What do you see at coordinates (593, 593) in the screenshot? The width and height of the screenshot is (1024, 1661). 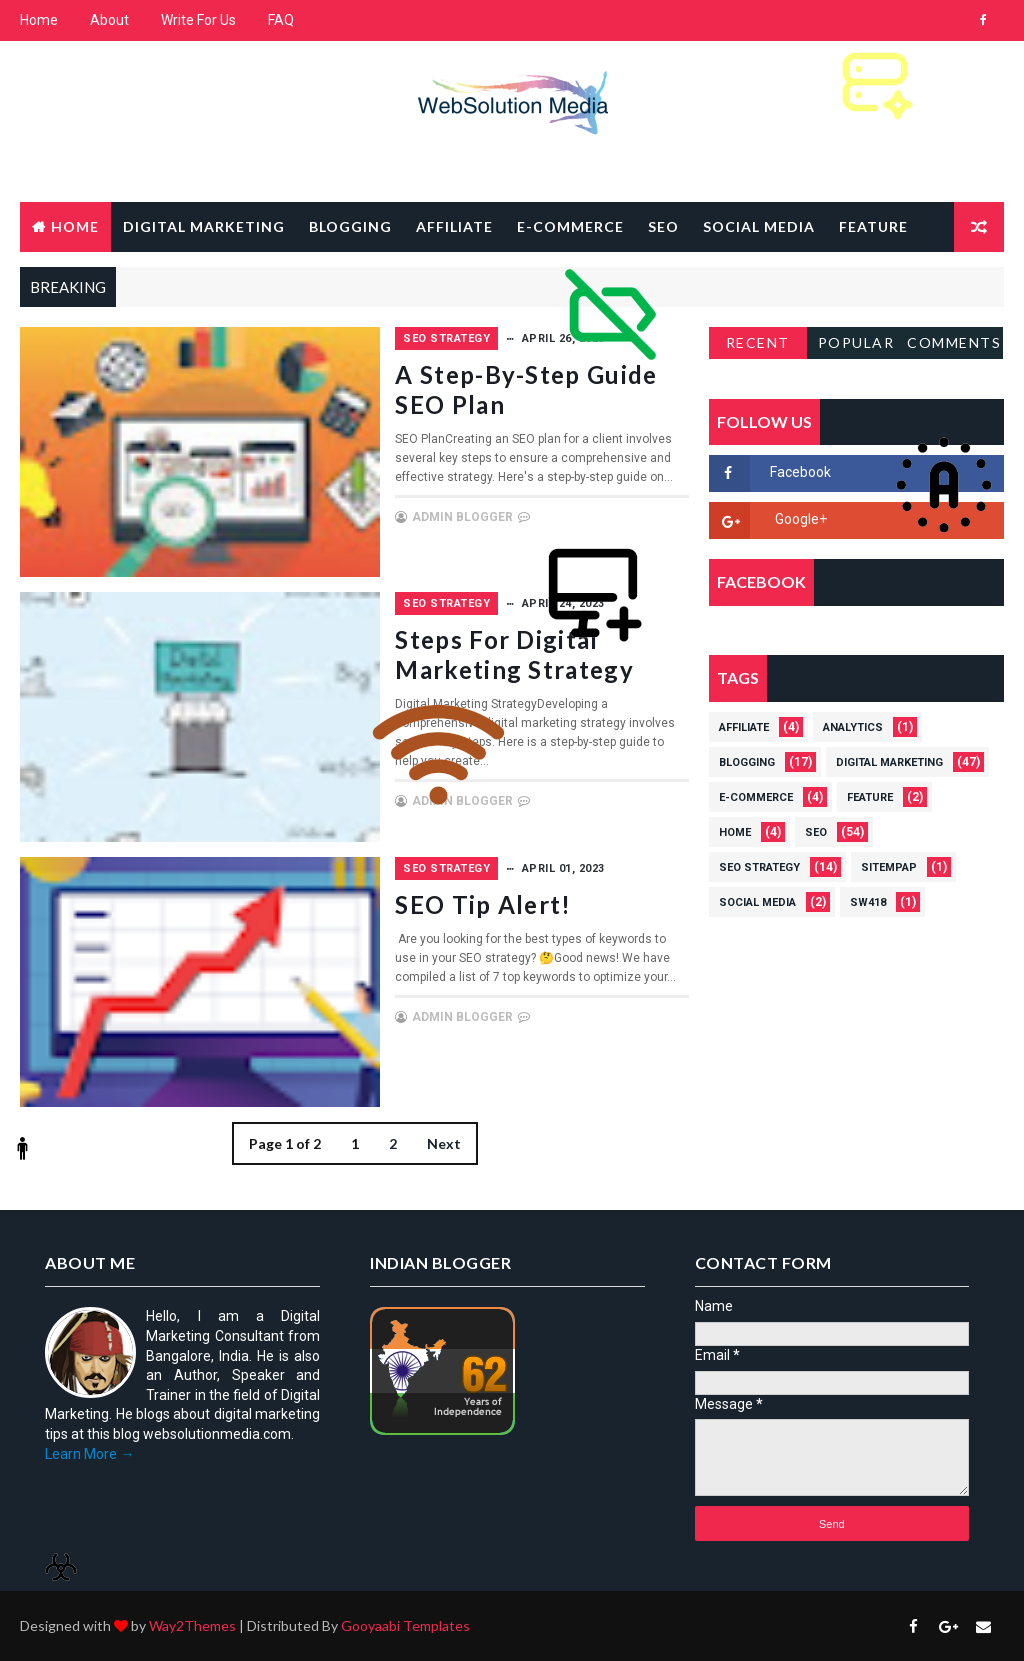 I see `add a new desktop device` at bounding box center [593, 593].